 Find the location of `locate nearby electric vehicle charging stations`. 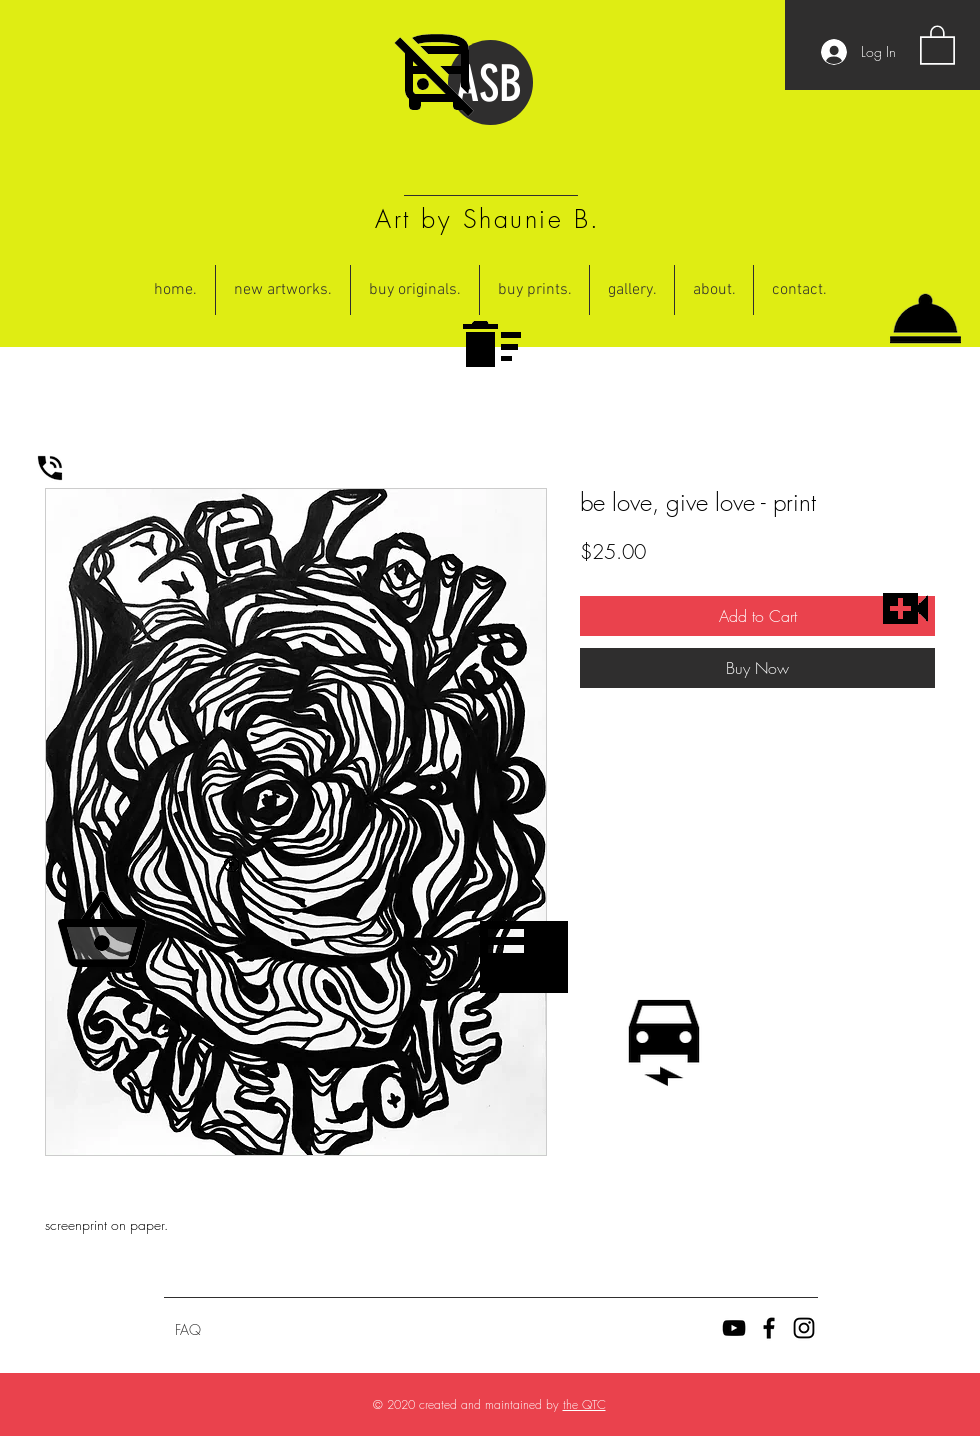

locate nearby electric vehicle charging stations is located at coordinates (664, 1043).